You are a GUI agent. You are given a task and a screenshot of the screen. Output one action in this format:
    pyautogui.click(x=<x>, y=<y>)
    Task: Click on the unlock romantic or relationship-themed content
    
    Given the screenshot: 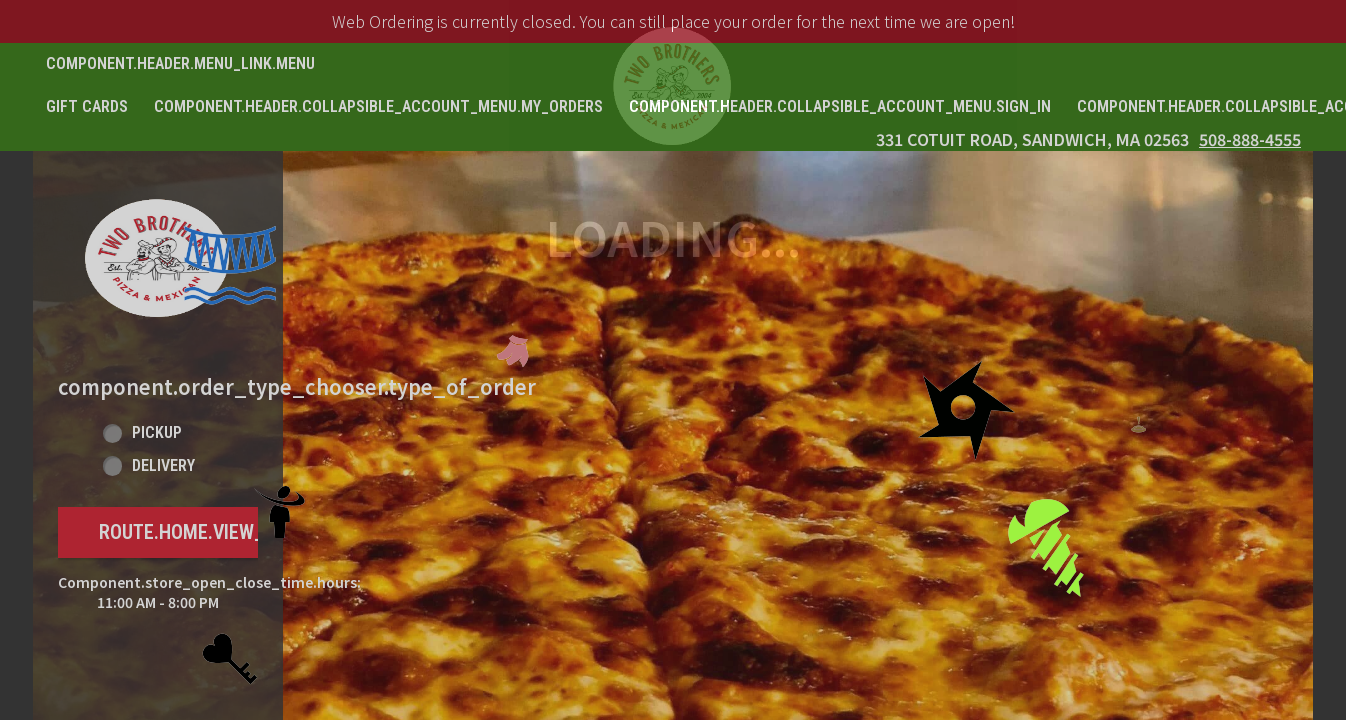 What is the action you would take?
    pyautogui.click(x=230, y=659)
    